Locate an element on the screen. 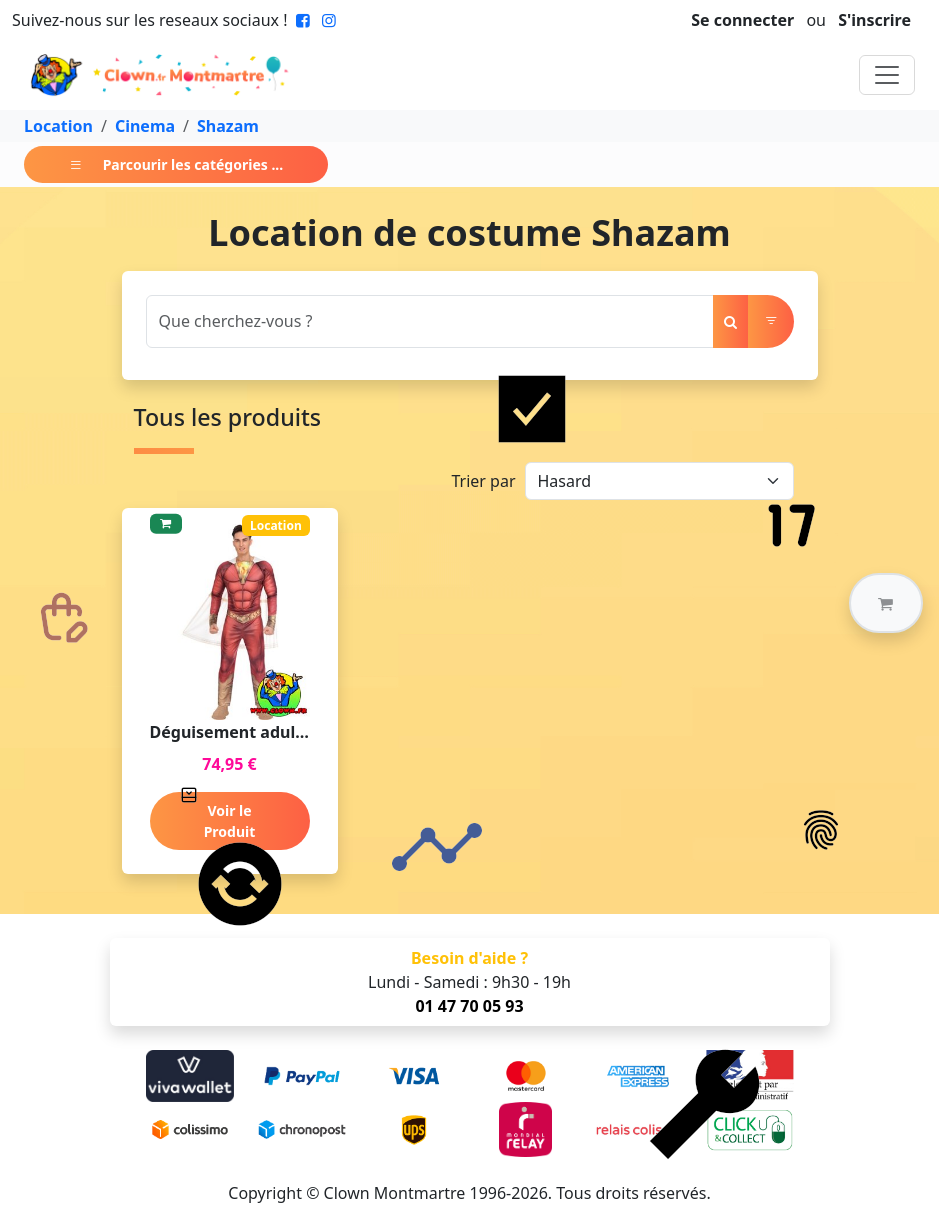 This screenshot has height=1205, width=939. authenticate with fingerprint is located at coordinates (821, 830).